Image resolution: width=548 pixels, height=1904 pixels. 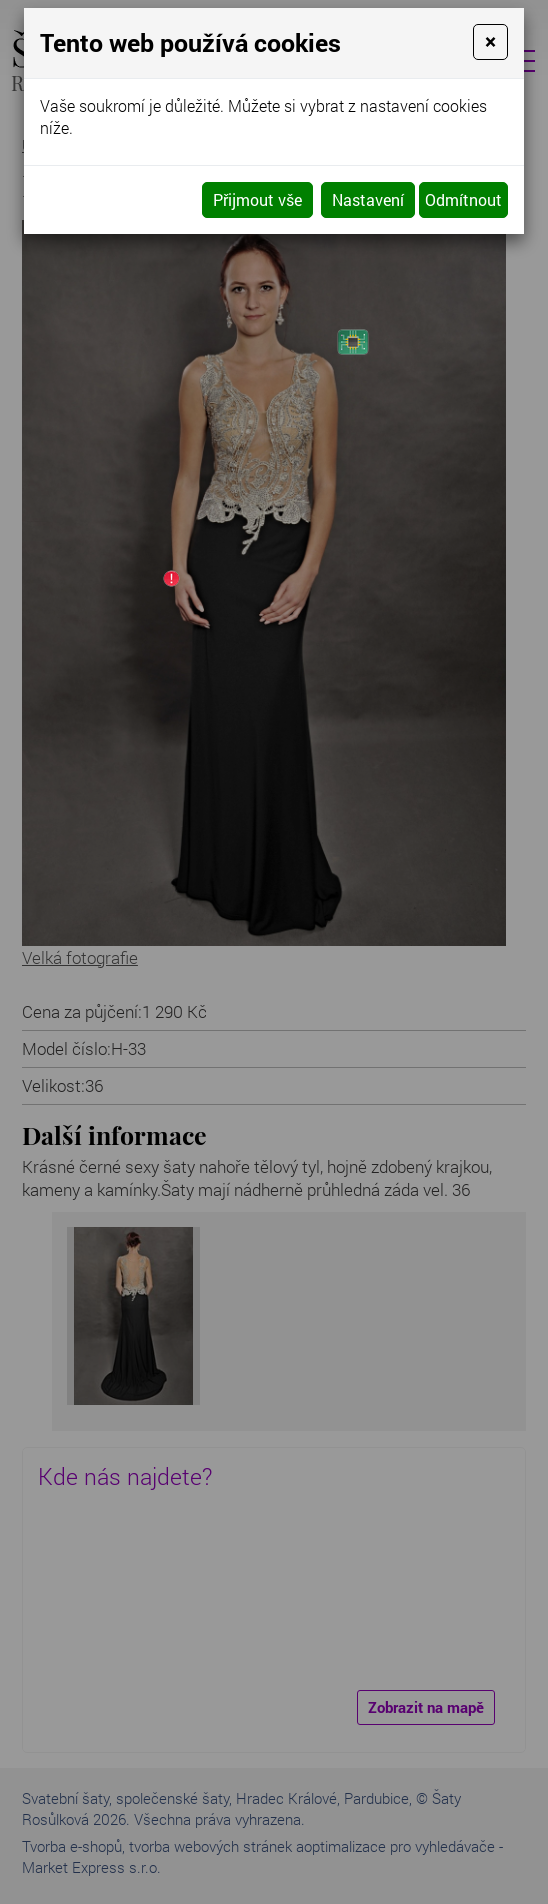 I want to click on indicates an important alert or warning, so click(x=171, y=578).